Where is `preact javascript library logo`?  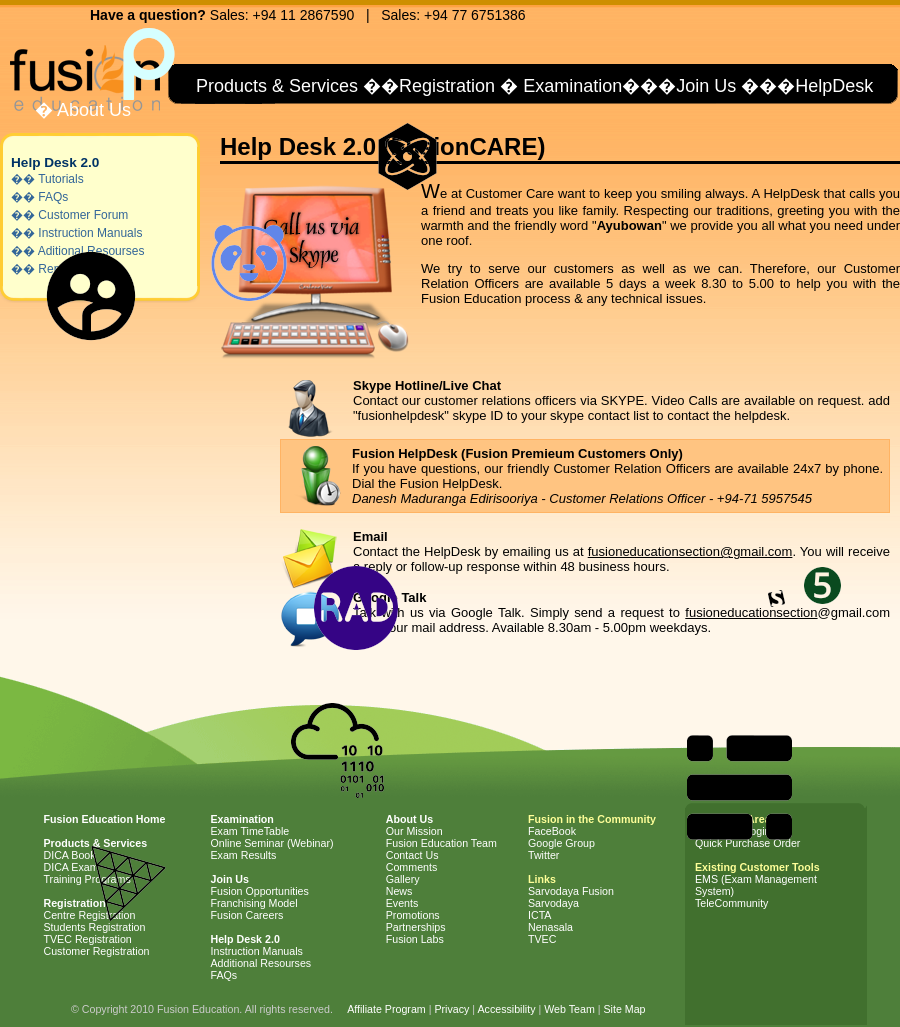 preact javascript library logo is located at coordinates (407, 156).